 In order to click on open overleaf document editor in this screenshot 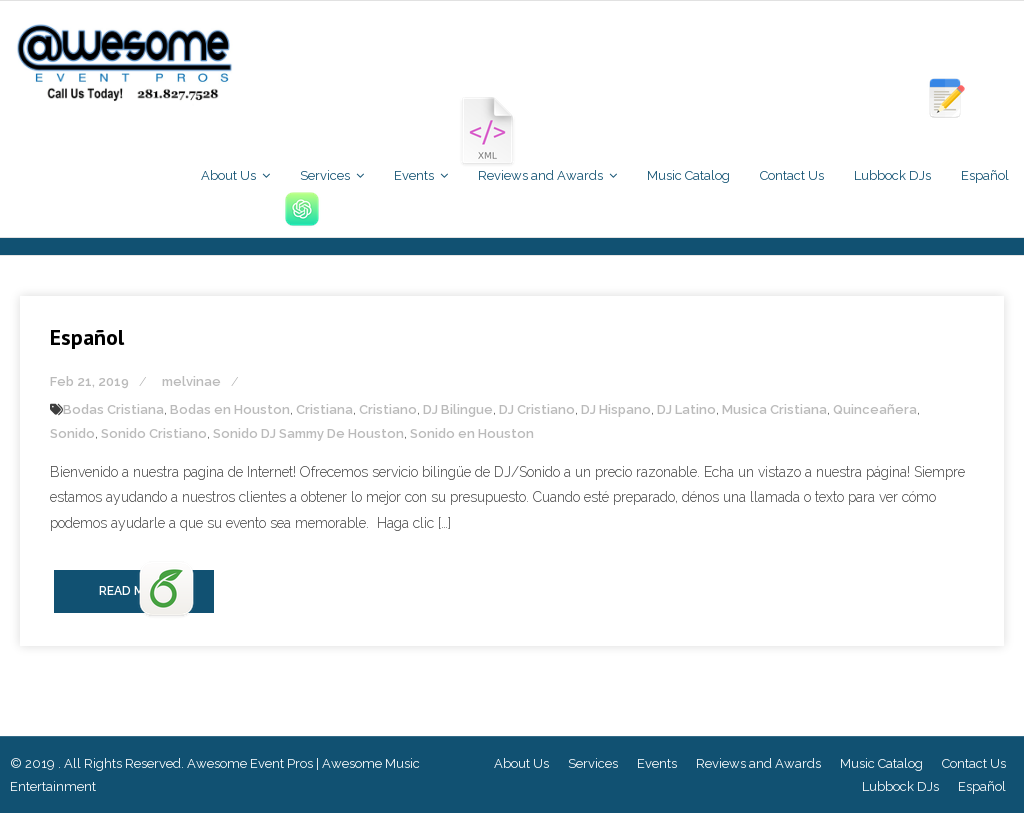, I will do `click(166, 588)`.